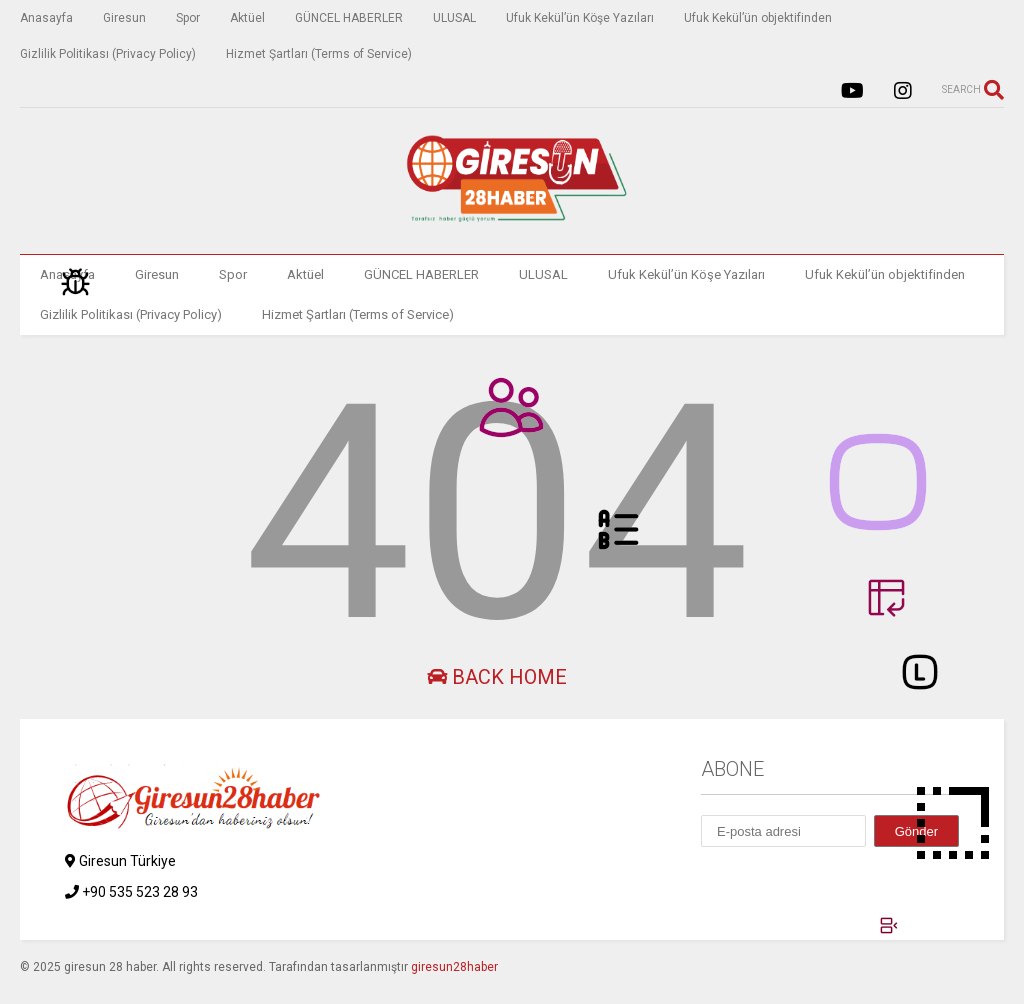 The image size is (1024, 1004). I want to click on adjust corner radius of a shape or element, so click(953, 823).